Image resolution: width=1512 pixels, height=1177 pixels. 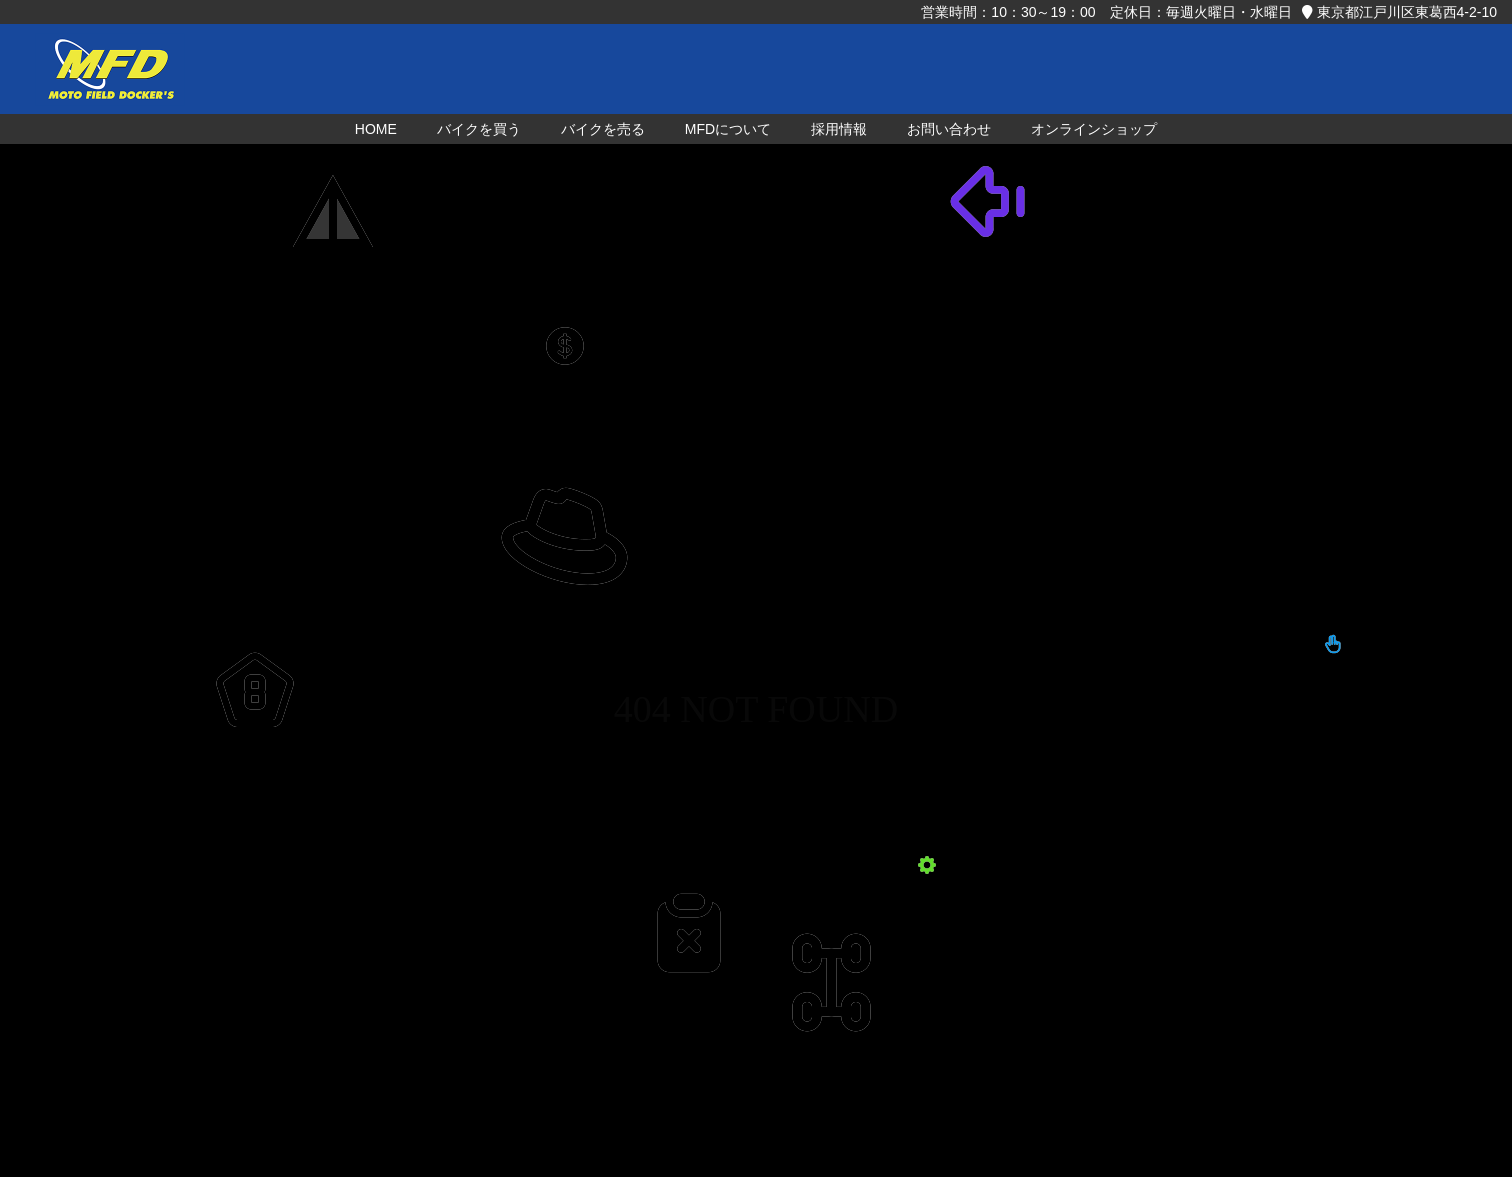 What do you see at coordinates (255, 692) in the screenshot?
I see `indicates step 8 in a multi-step process` at bounding box center [255, 692].